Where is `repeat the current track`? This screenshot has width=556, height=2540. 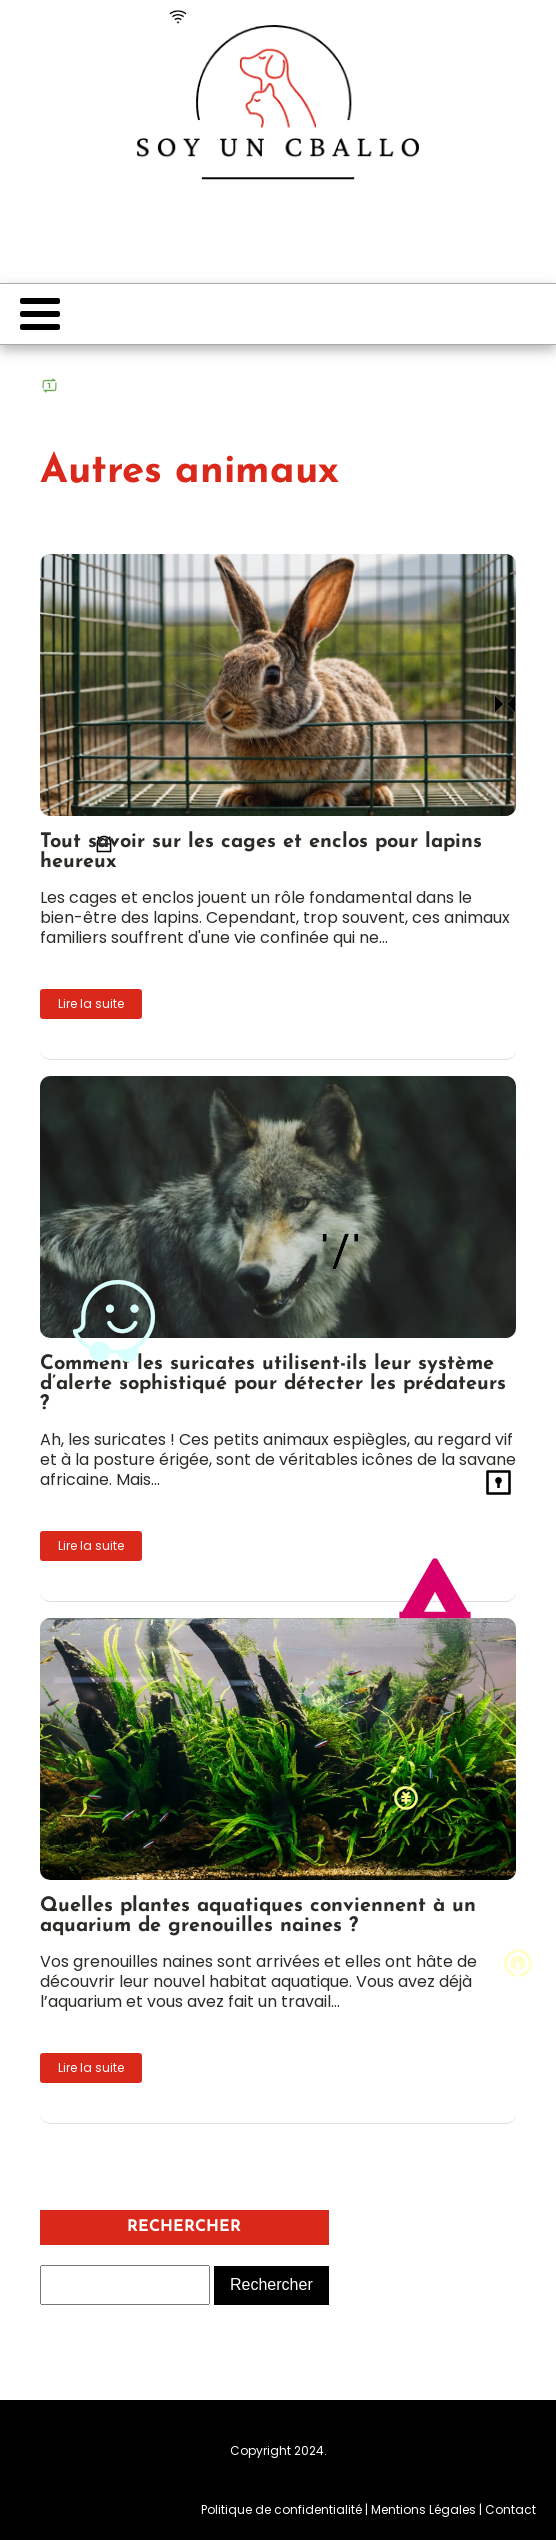 repeat the current track is located at coordinates (49, 385).